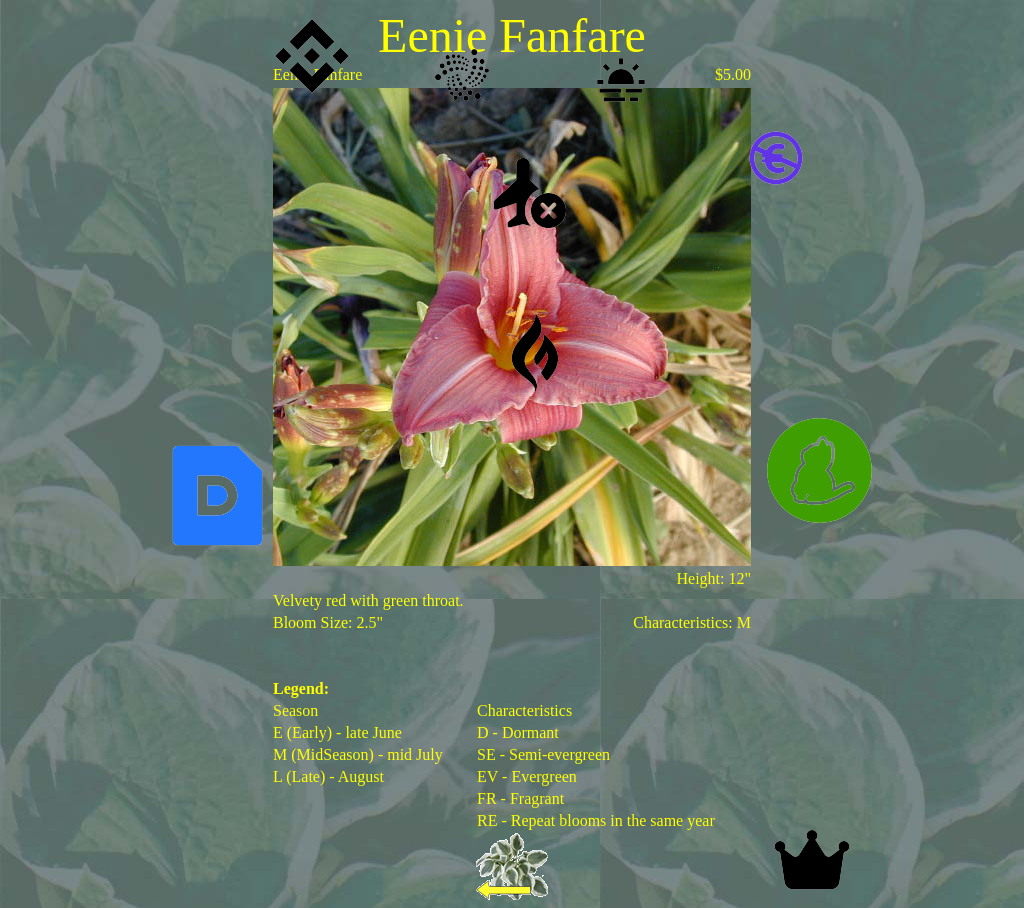 The image size is (1024, 908). Describe the element at coordinates (812, 863) in the screenshot. I see `indicates premium or VIP membership status` at that location.